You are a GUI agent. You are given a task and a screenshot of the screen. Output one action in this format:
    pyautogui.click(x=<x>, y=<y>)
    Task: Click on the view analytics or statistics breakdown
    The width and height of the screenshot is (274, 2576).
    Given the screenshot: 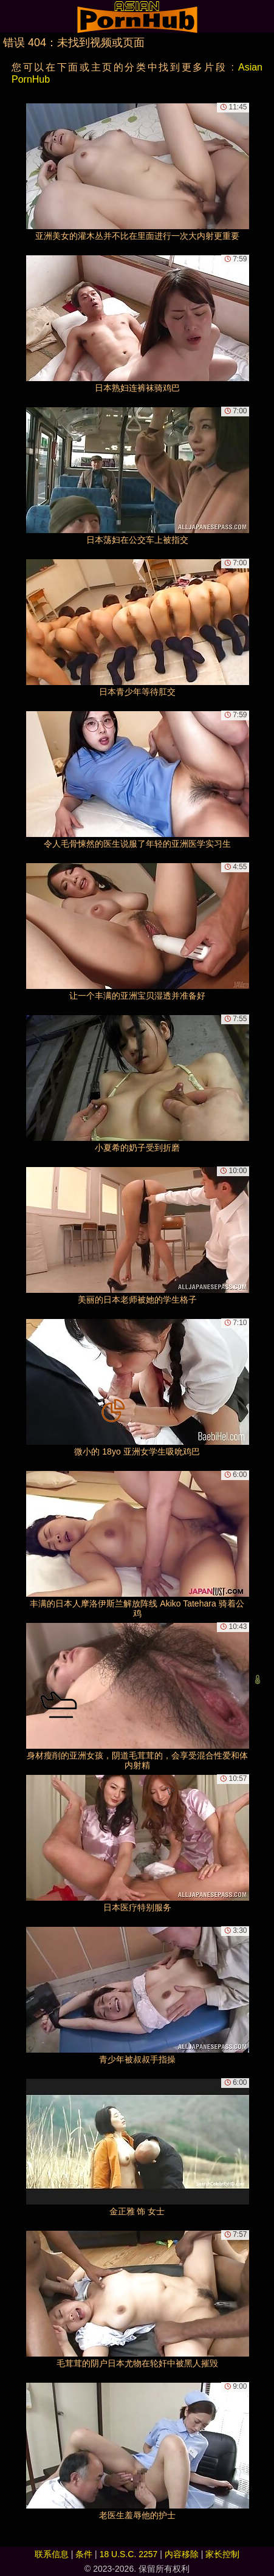 What is the action you would take?
    pyautogui.click(x=113, y=1410)
    